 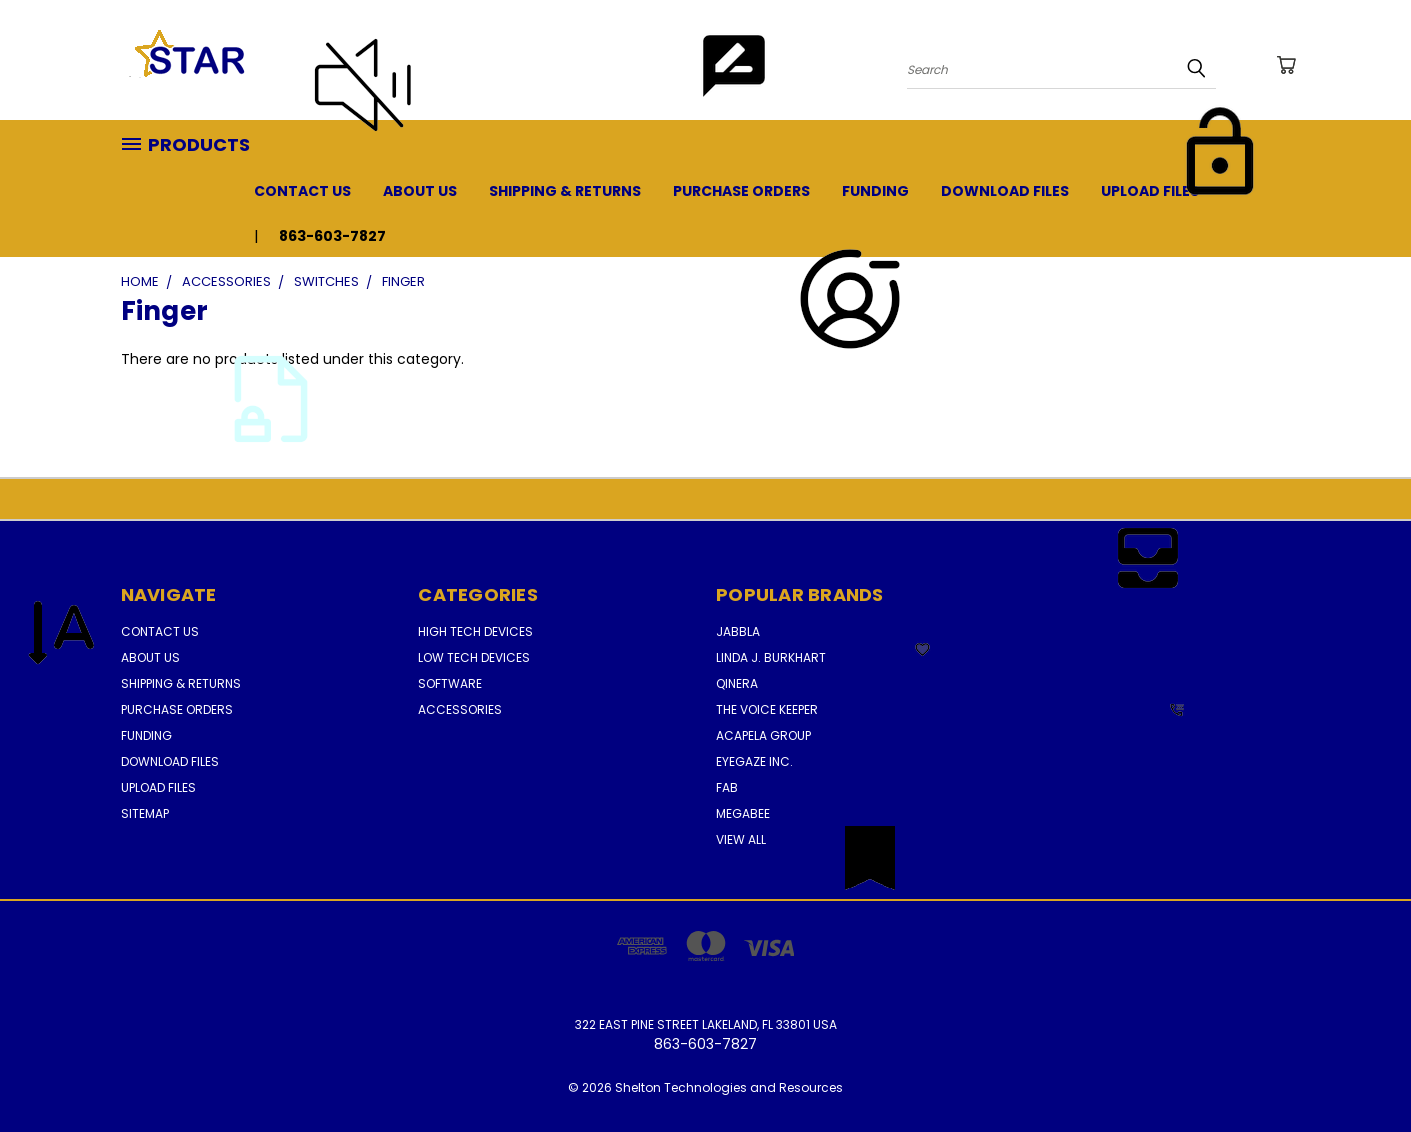 I want to click on view all inboxes, so click(x=1148, y=558).